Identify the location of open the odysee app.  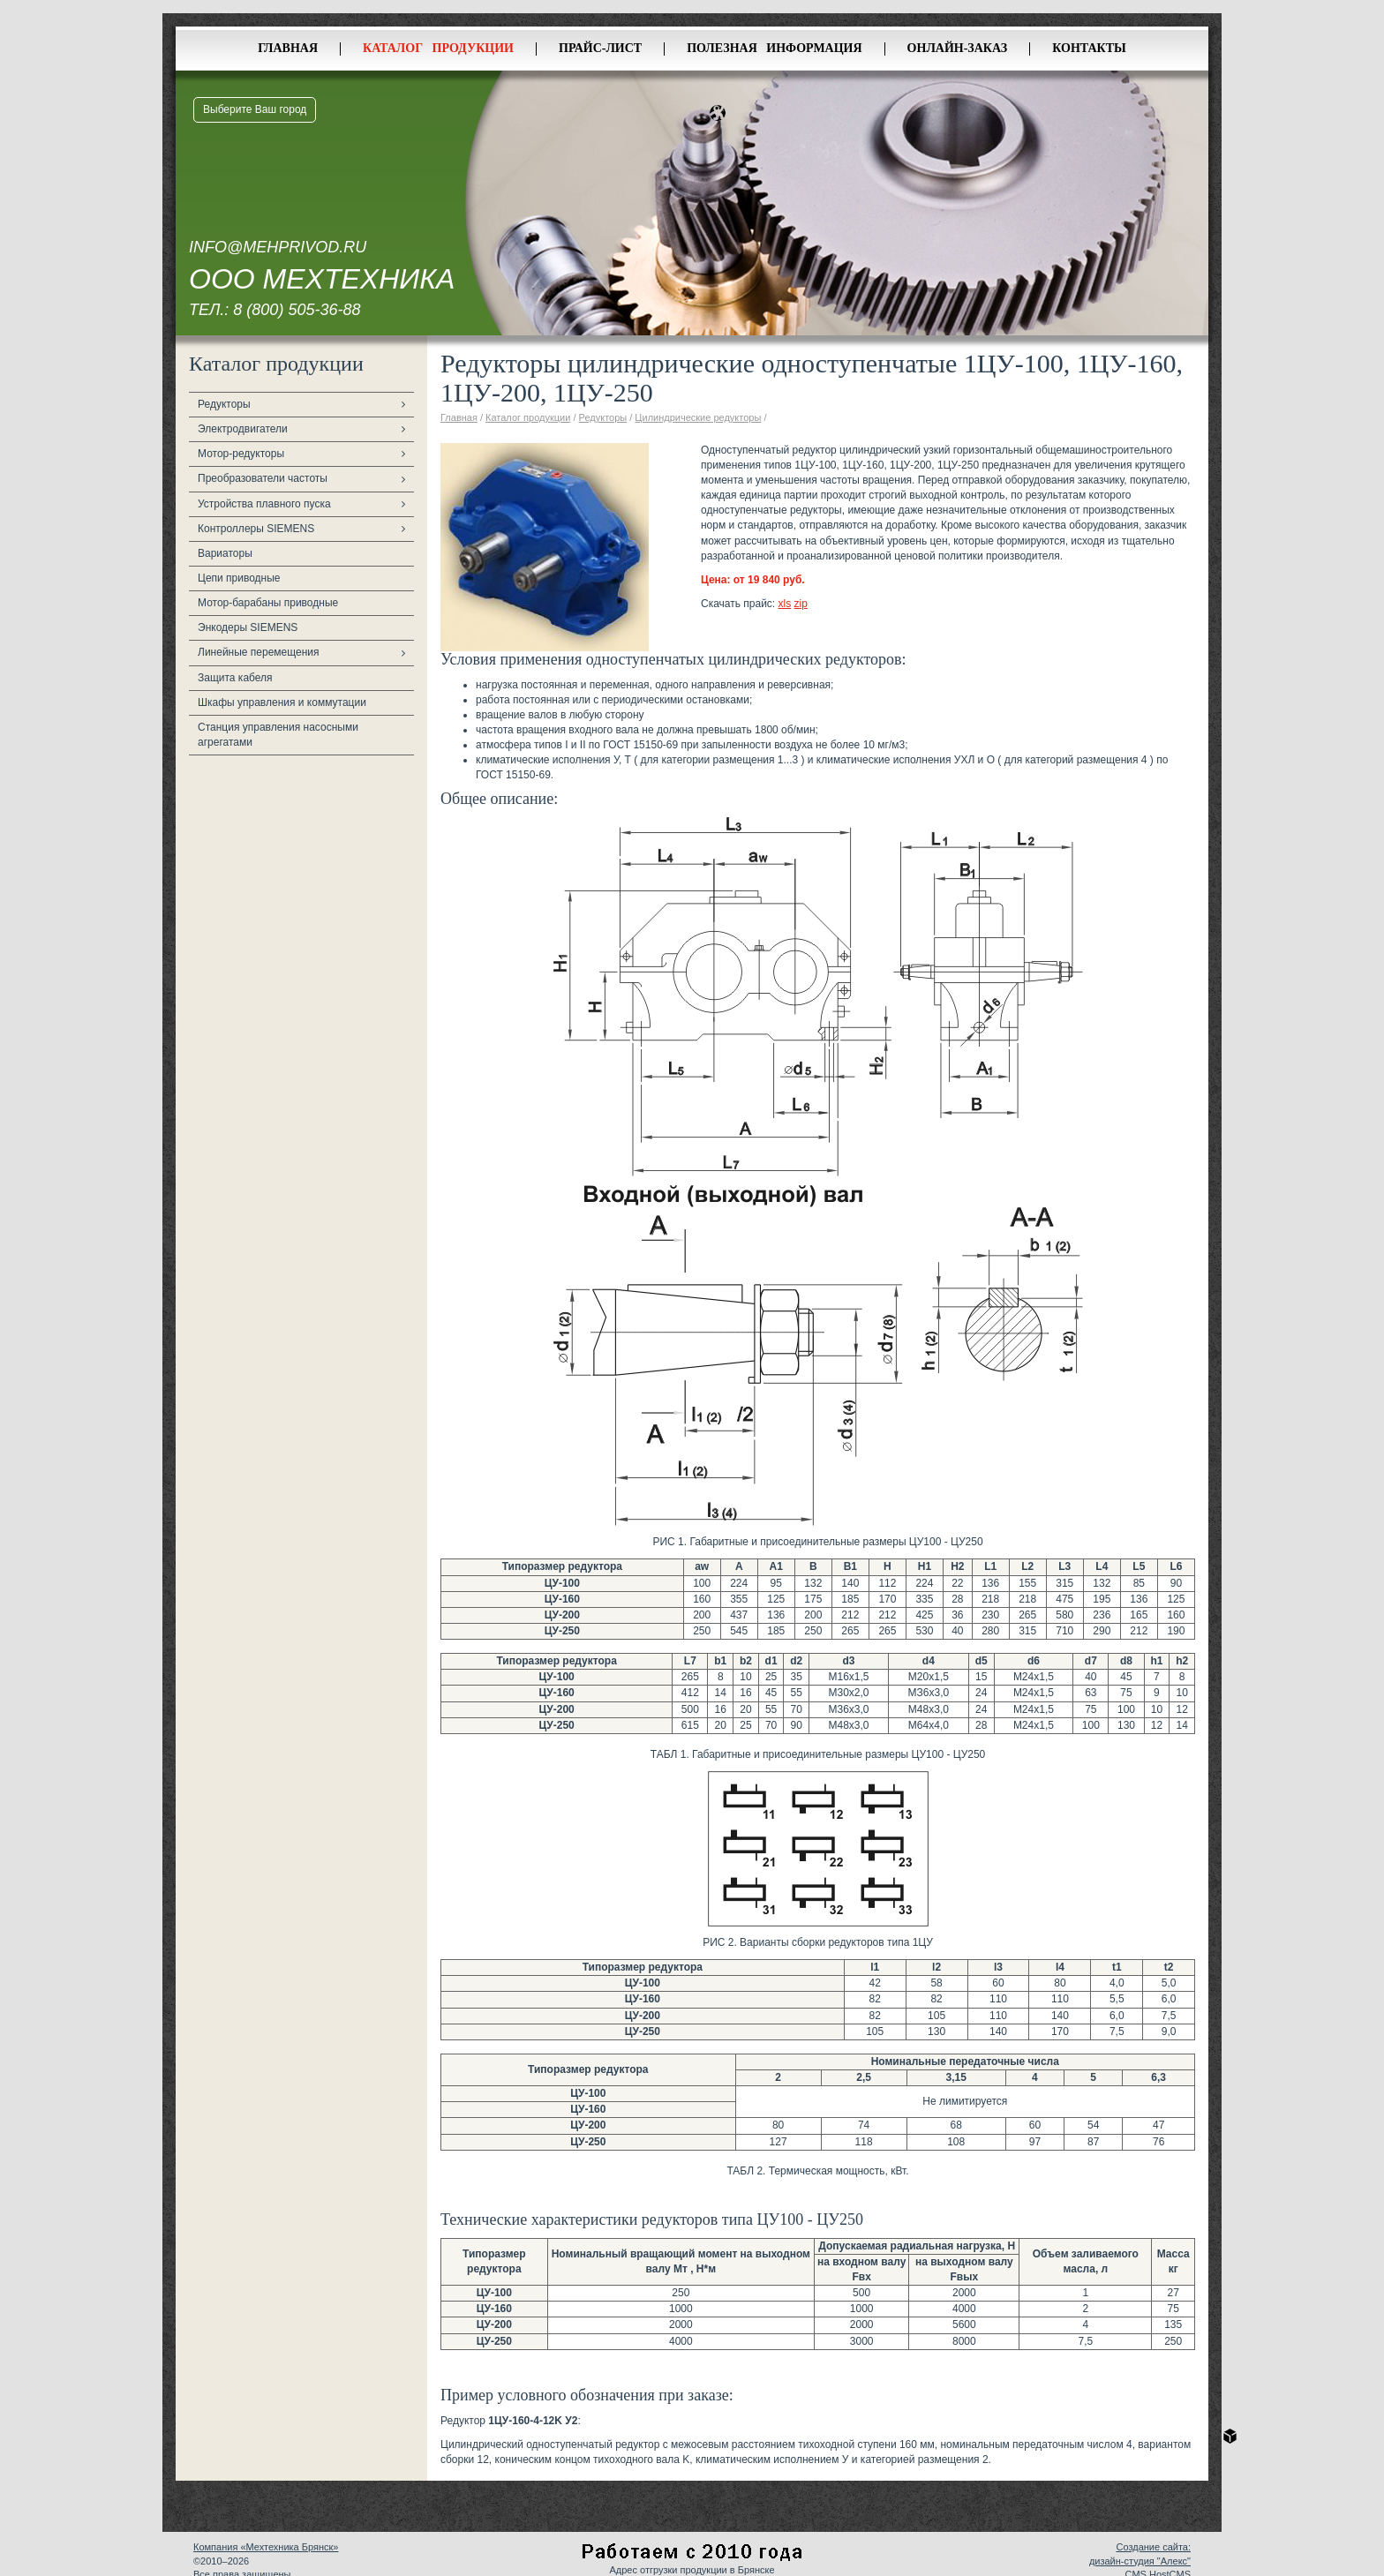
(718, 113).